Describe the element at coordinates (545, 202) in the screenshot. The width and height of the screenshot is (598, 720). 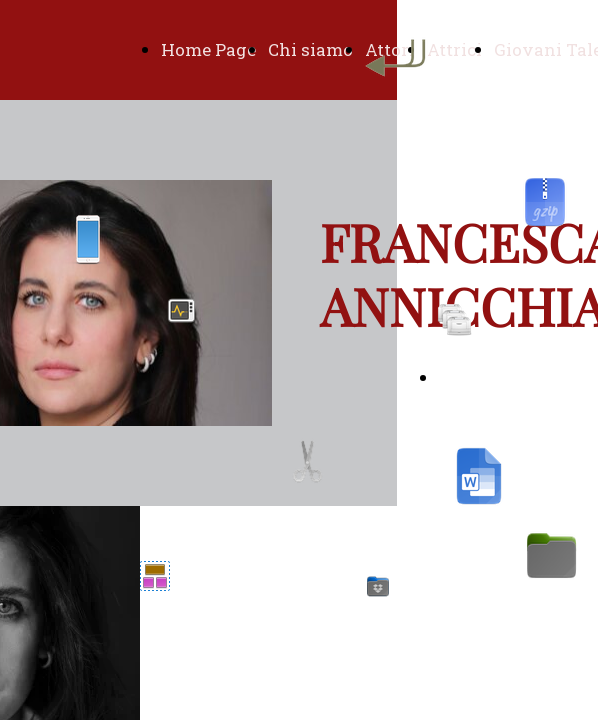
I see `a gzip compressed archive file` at that location.